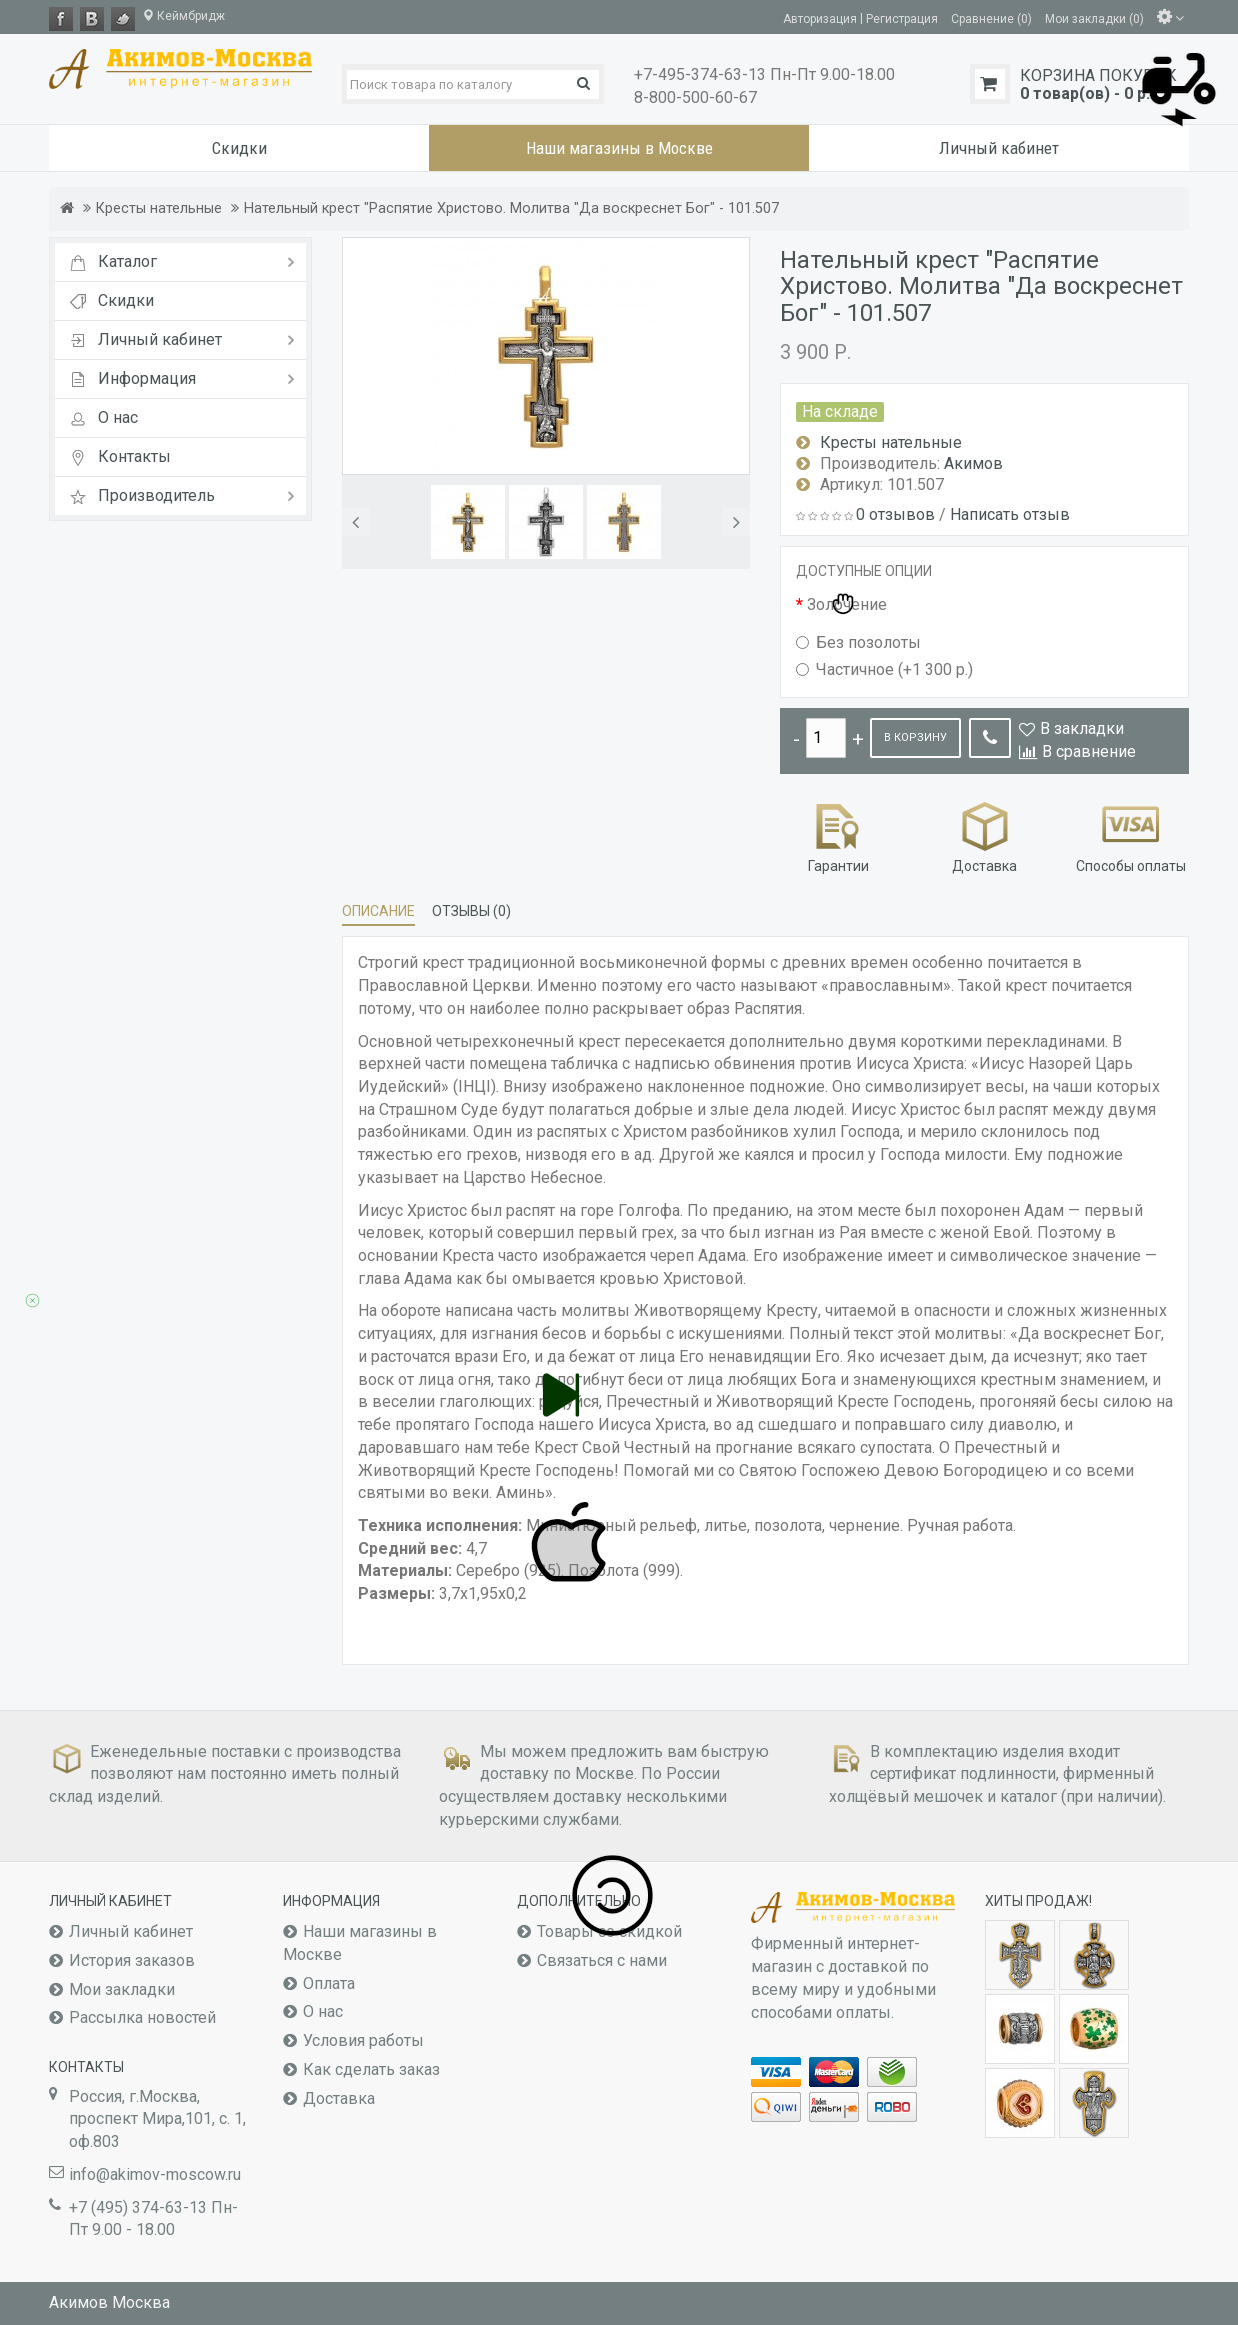 The image size is (1238, 2325). I want to click on skip to the next track, so click(561, 1395).